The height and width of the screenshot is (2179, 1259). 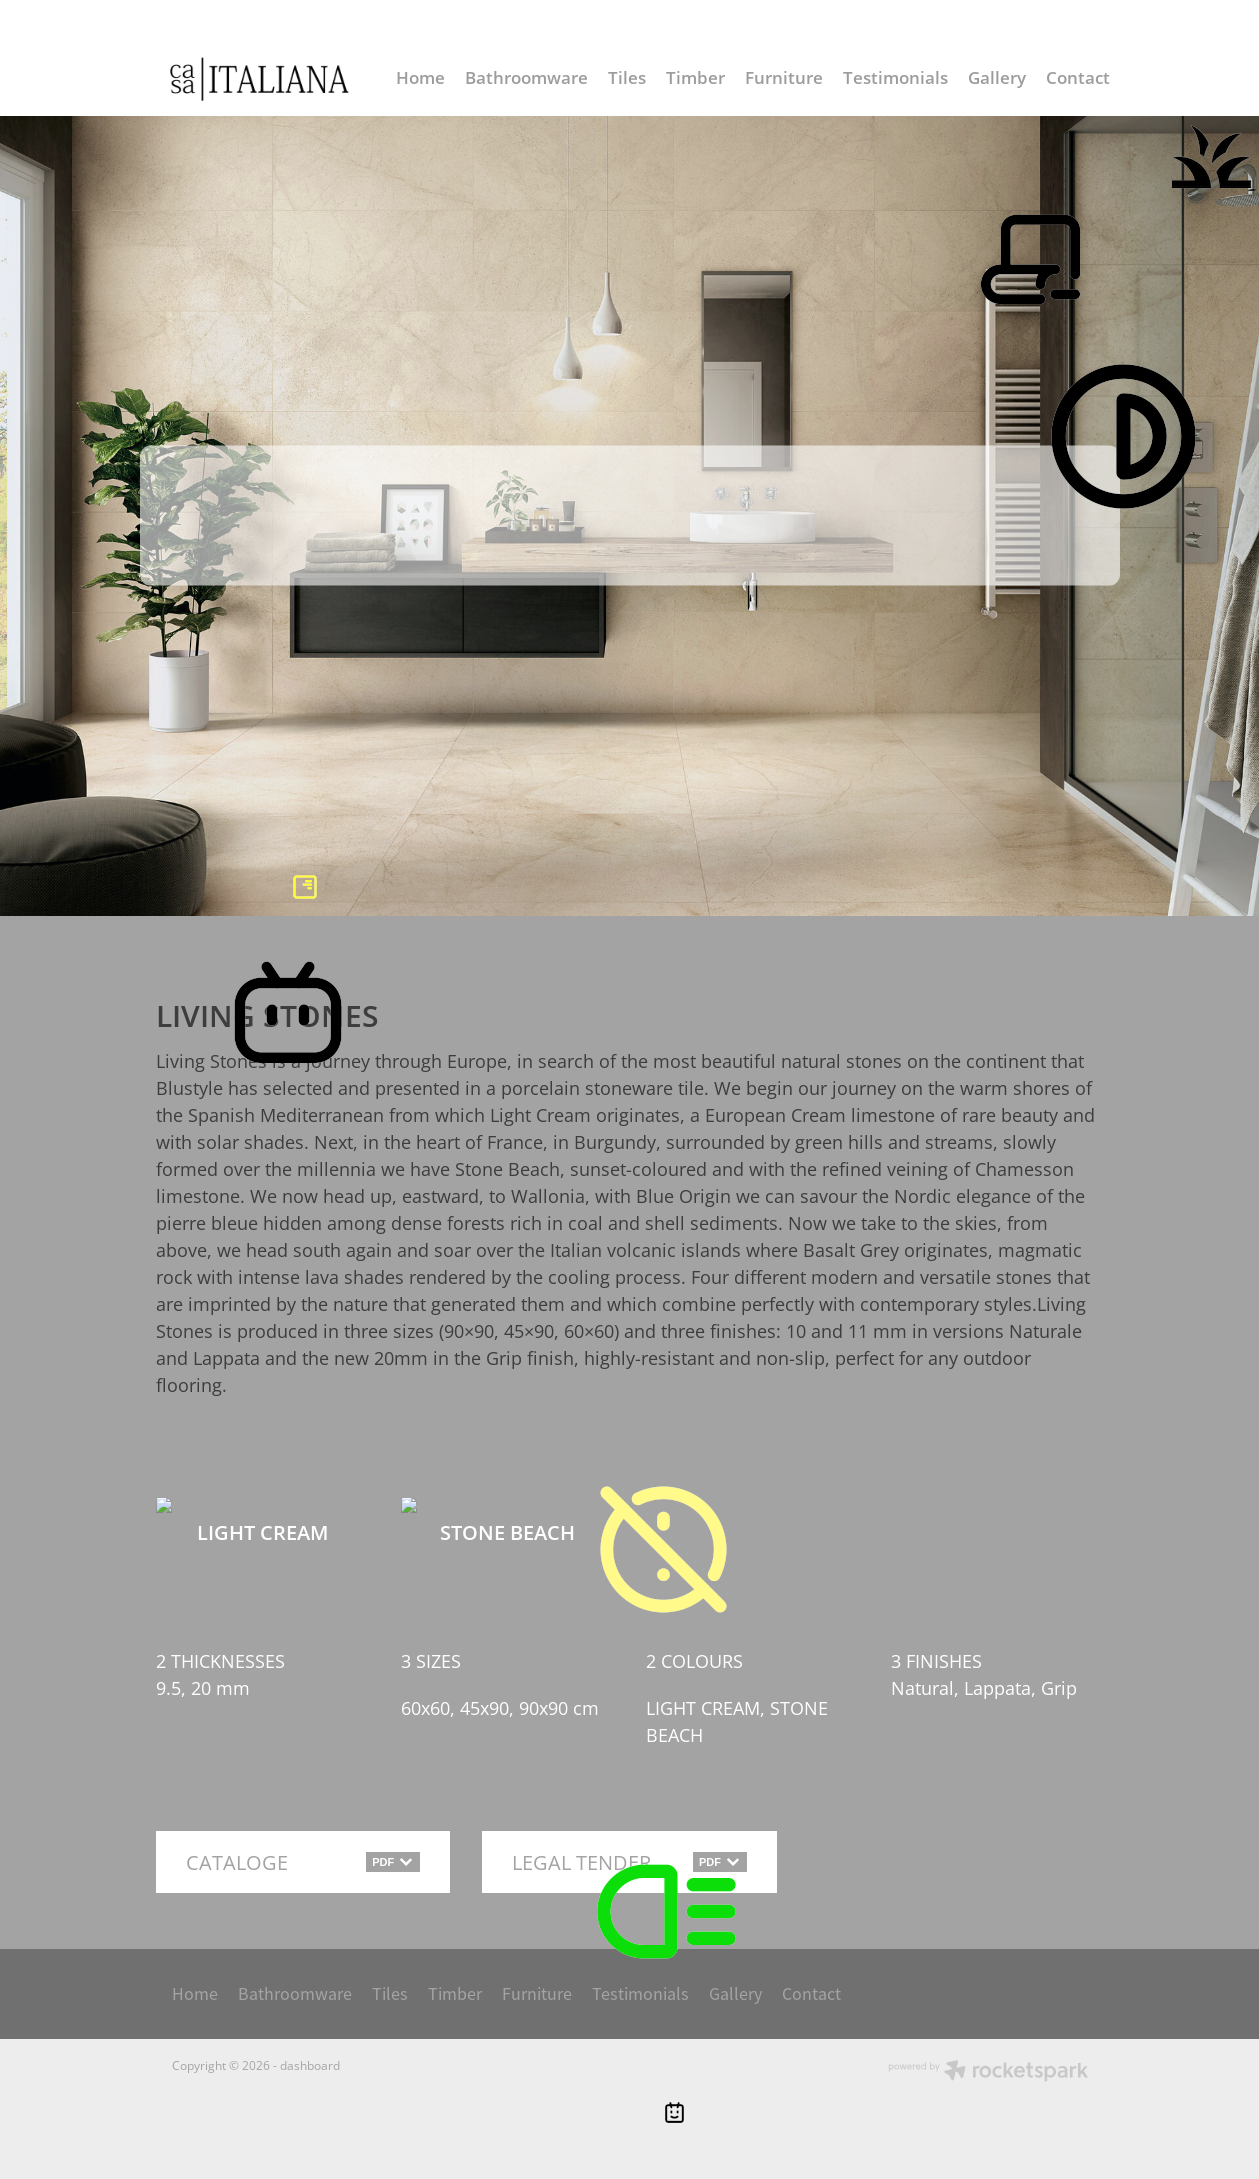 I want to click on align content to the top-right corner, so click(x=305, y=887).